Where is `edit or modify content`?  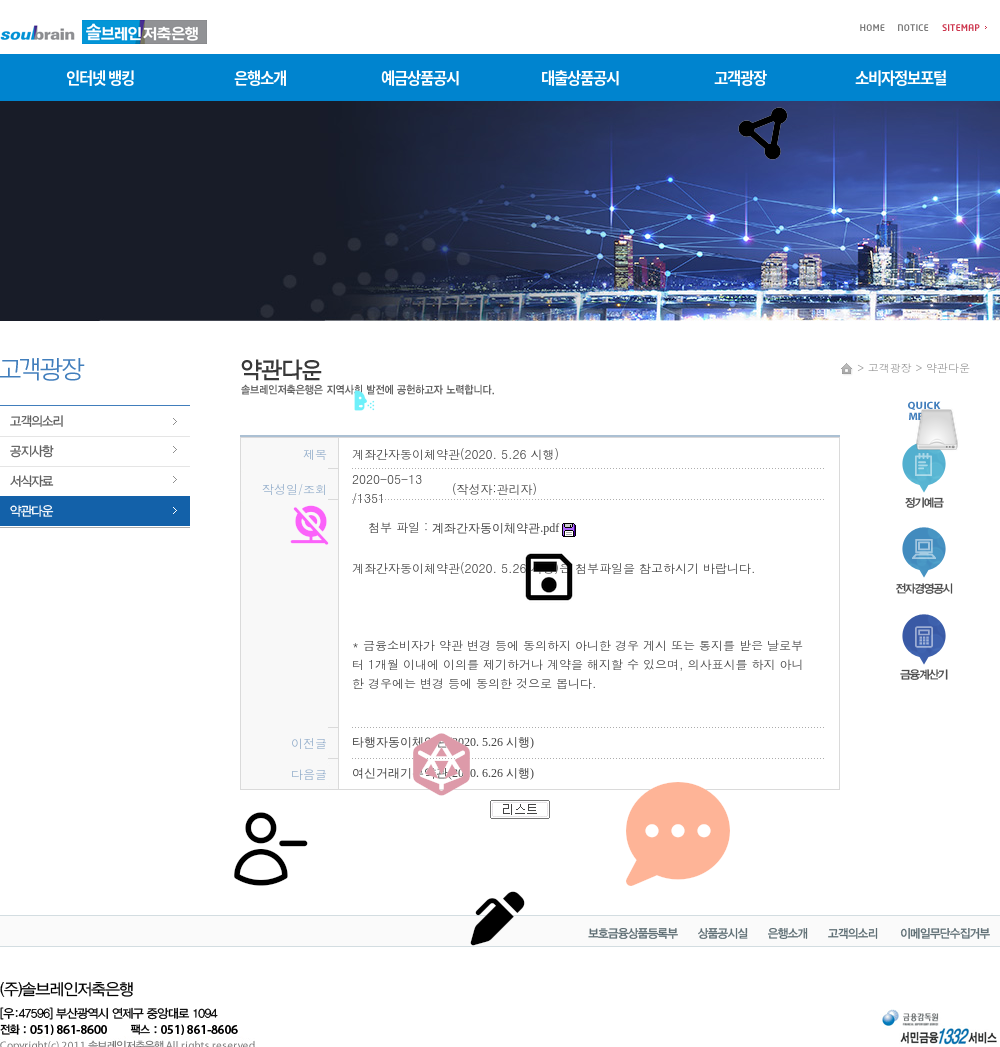 edit or modify content is located at coordinates (497, 918).